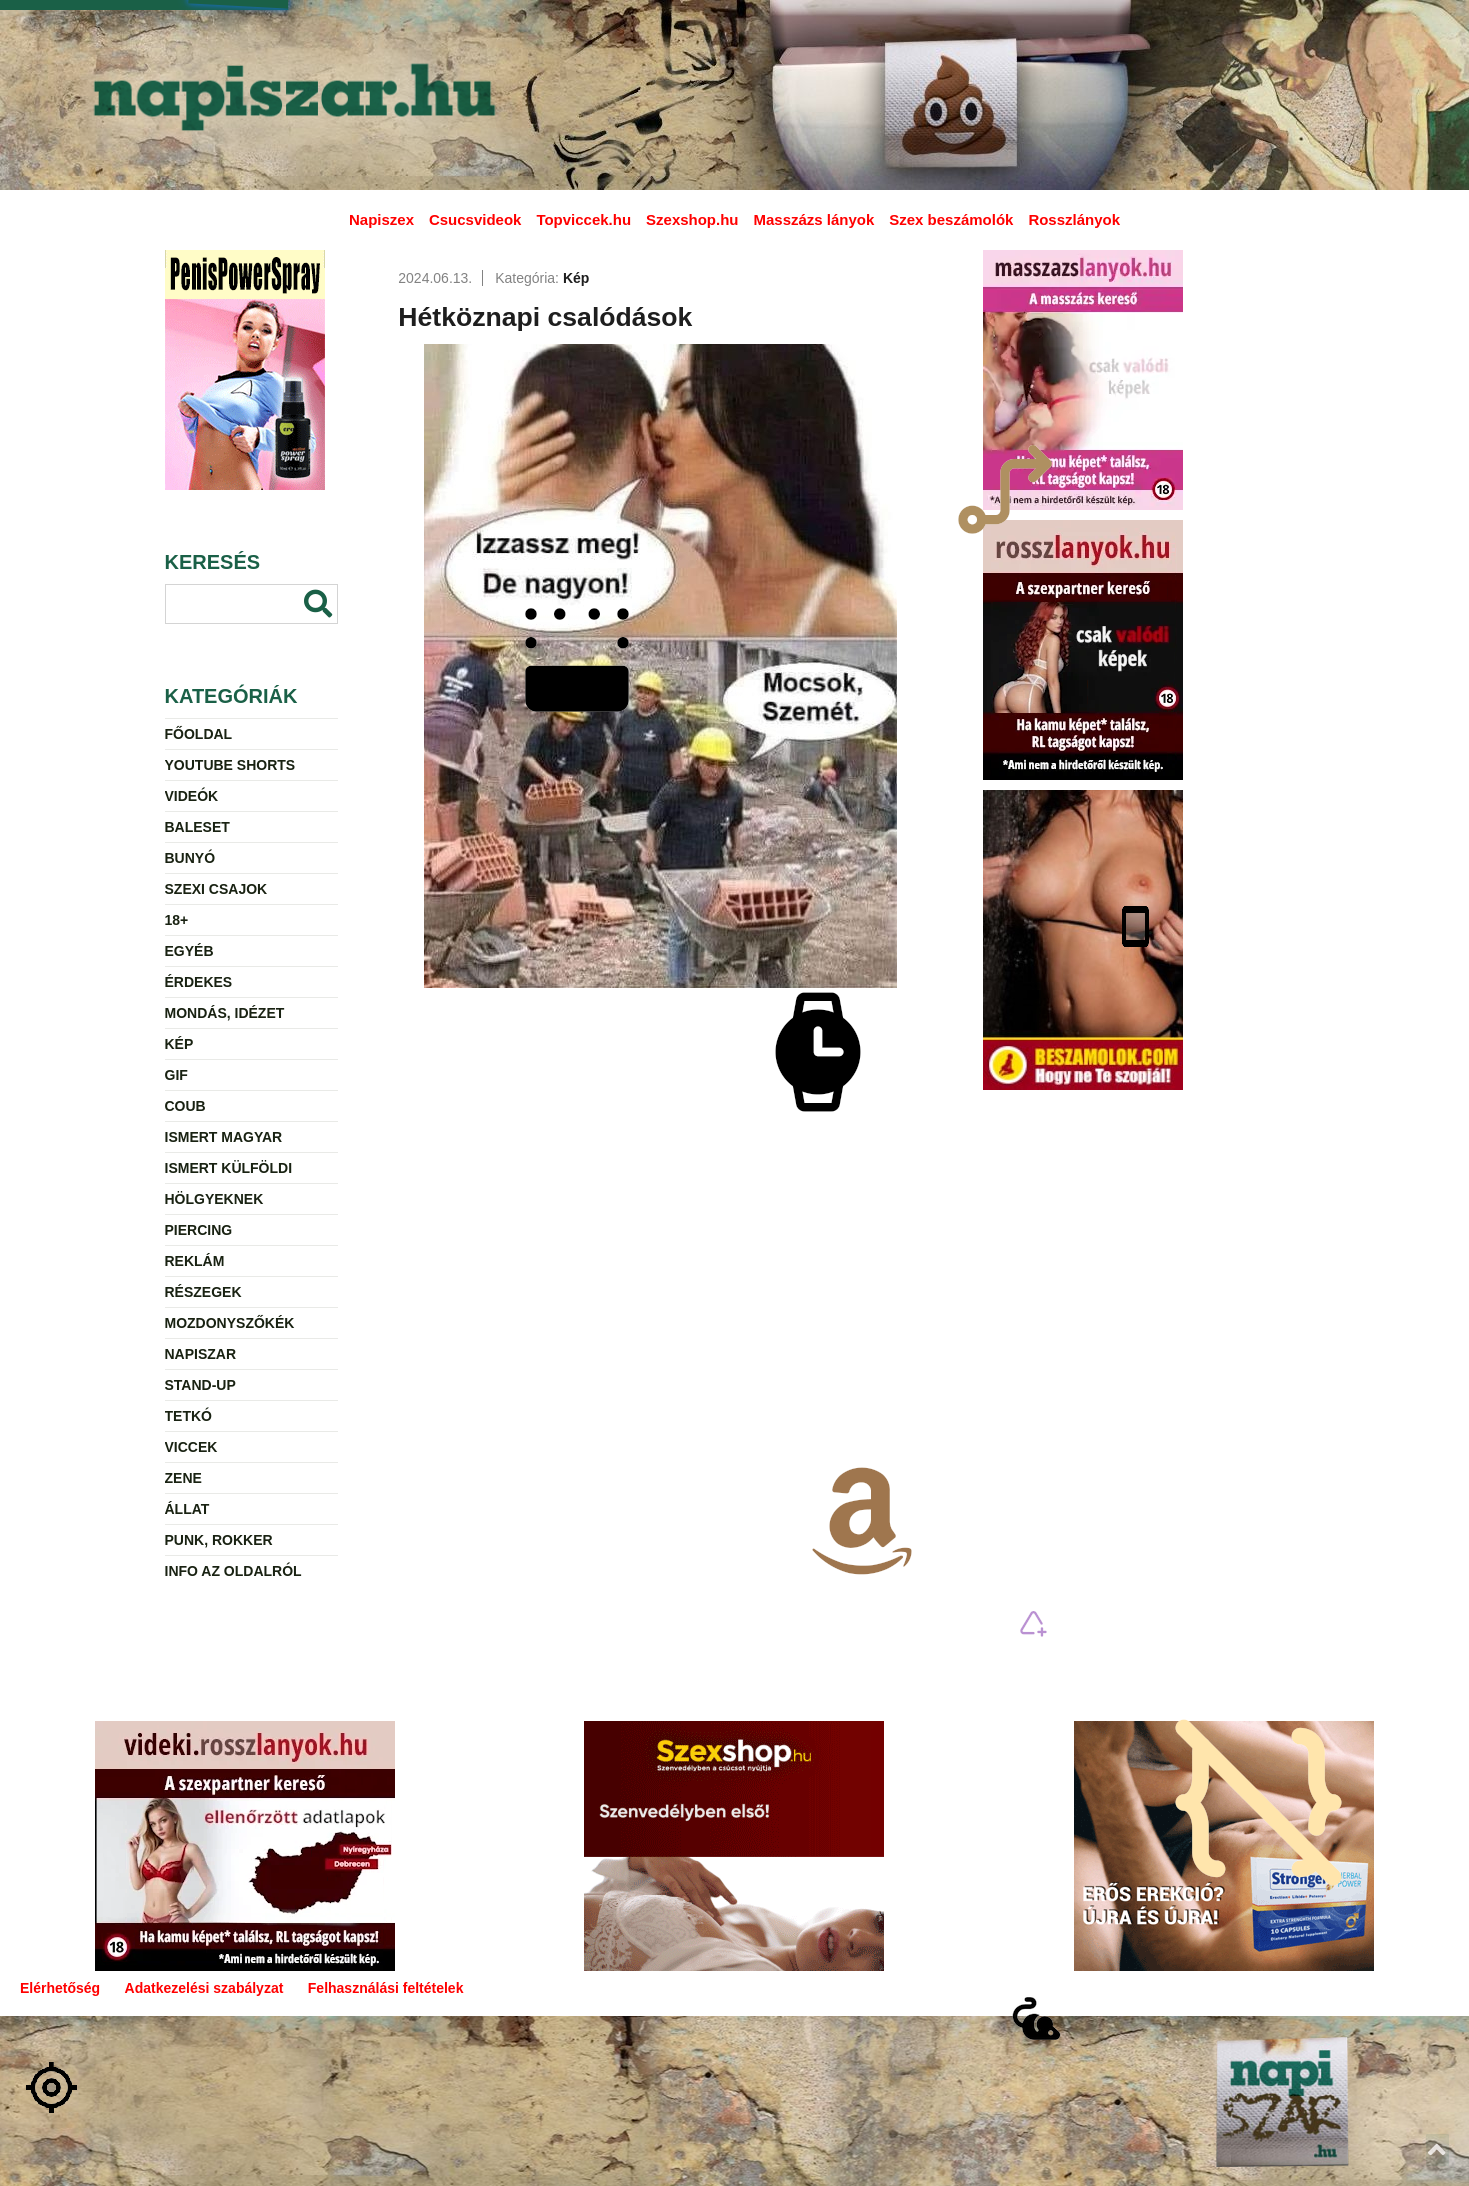  What do you see at coordinates (1135, 926) in the screenshot?
I see `switch to mobile view` at bounding box center [1135, 926].